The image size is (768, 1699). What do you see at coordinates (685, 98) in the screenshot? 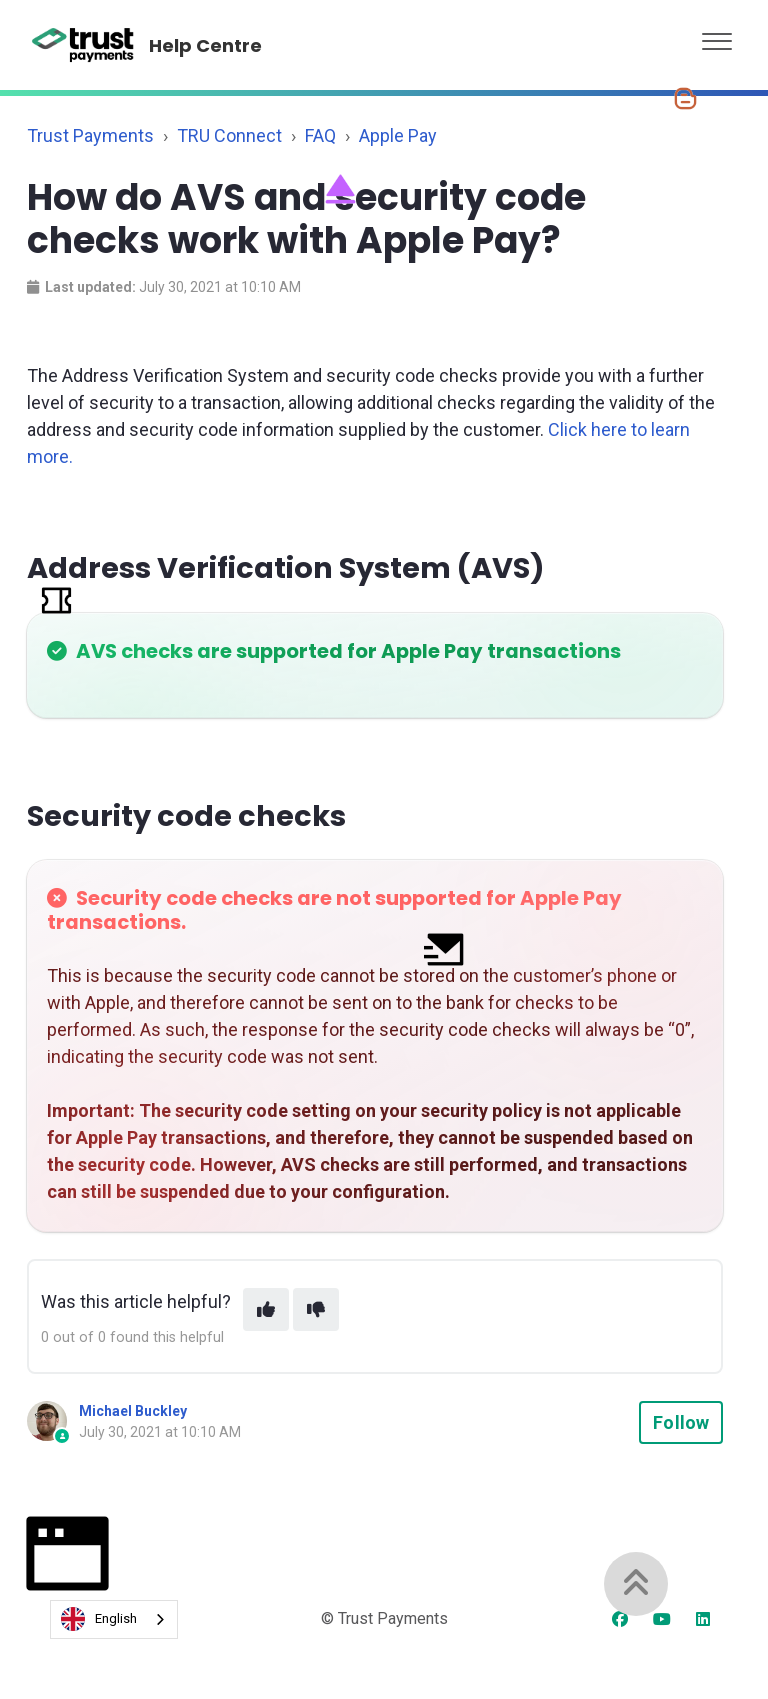
I see `open Blogger app` at bounding box center [685, 98].